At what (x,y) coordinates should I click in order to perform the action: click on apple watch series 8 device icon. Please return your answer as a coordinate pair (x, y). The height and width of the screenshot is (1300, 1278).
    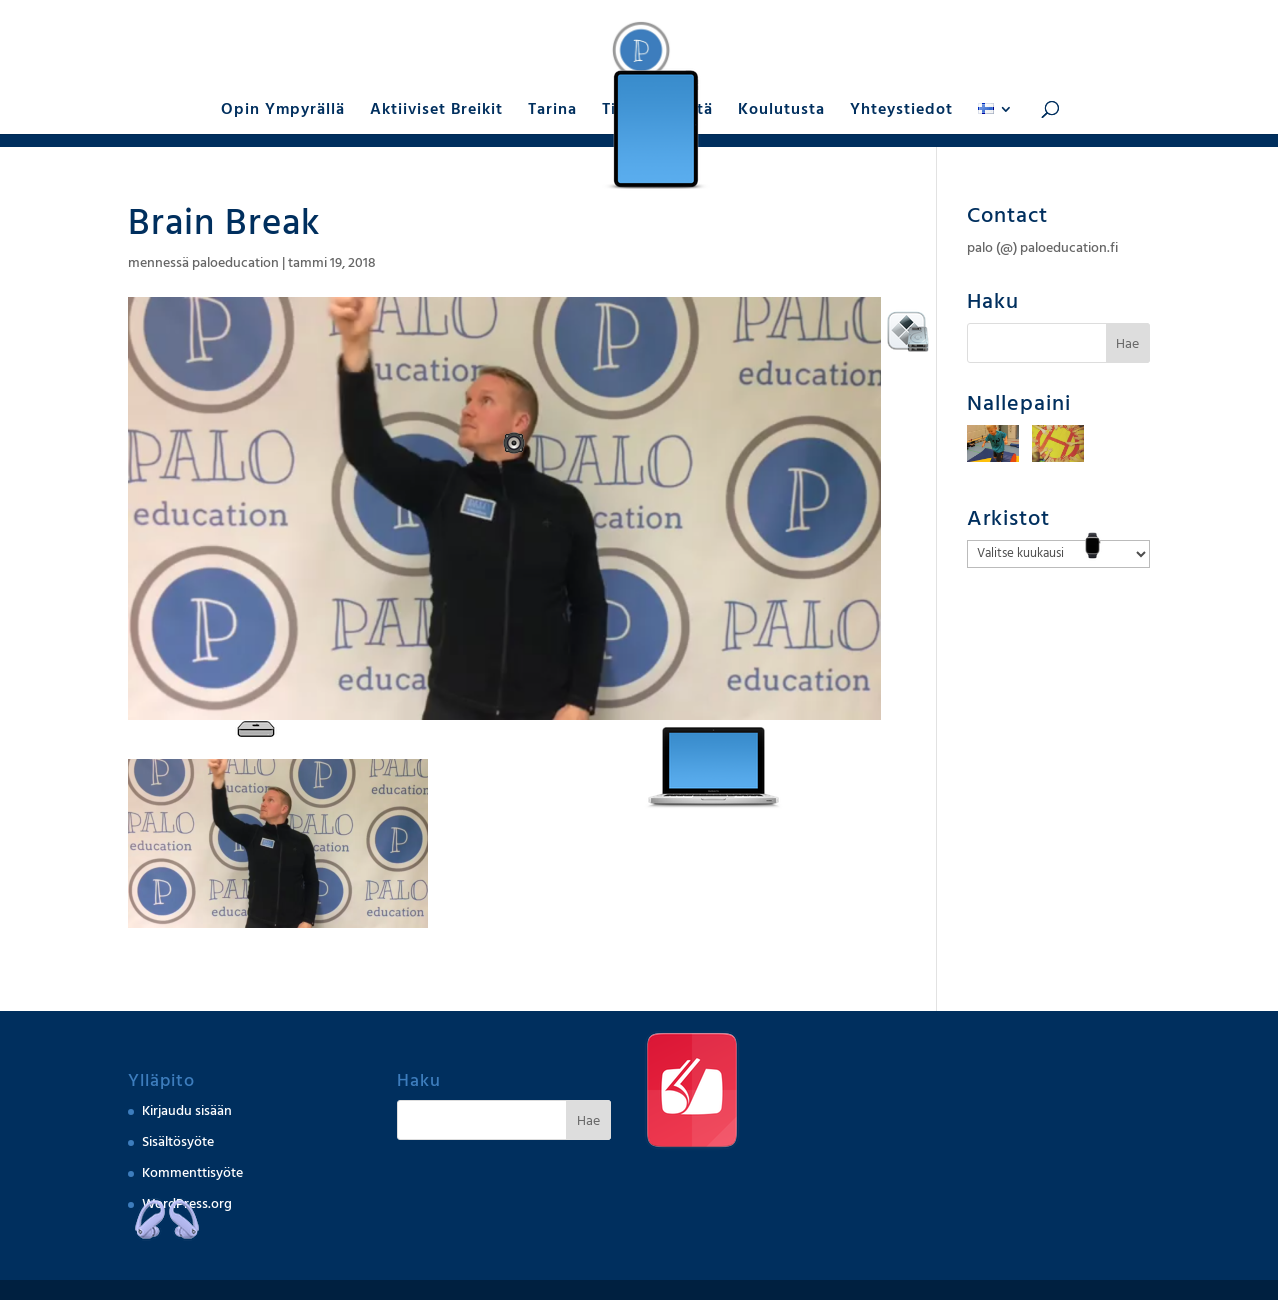
    Looking at the image, I should click on (1092, 545).